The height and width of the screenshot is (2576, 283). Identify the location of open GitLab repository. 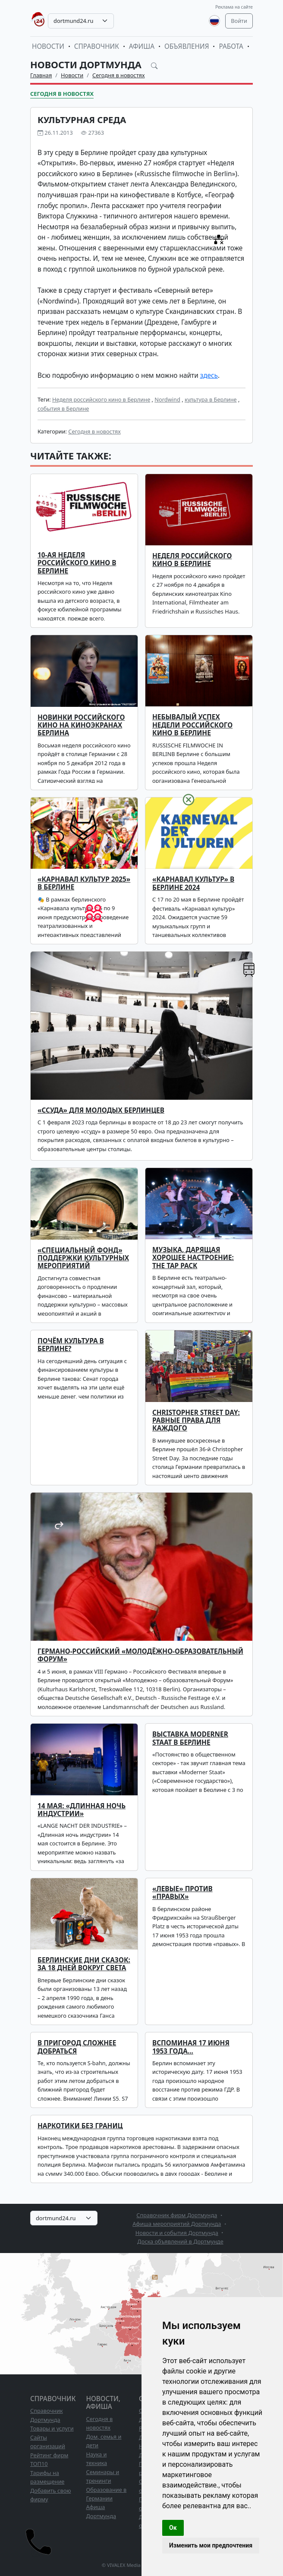
(83, 827).